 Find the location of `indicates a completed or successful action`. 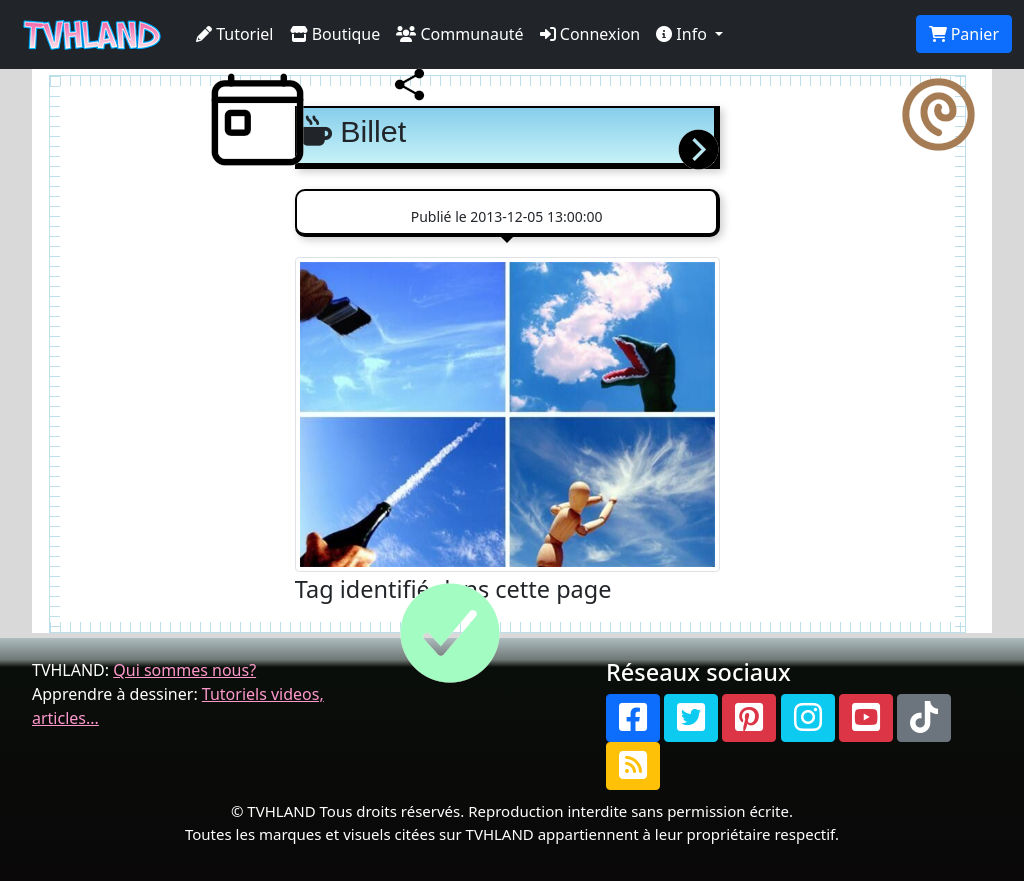

indicates a completed or successful action is located at coordinates (450, 633).